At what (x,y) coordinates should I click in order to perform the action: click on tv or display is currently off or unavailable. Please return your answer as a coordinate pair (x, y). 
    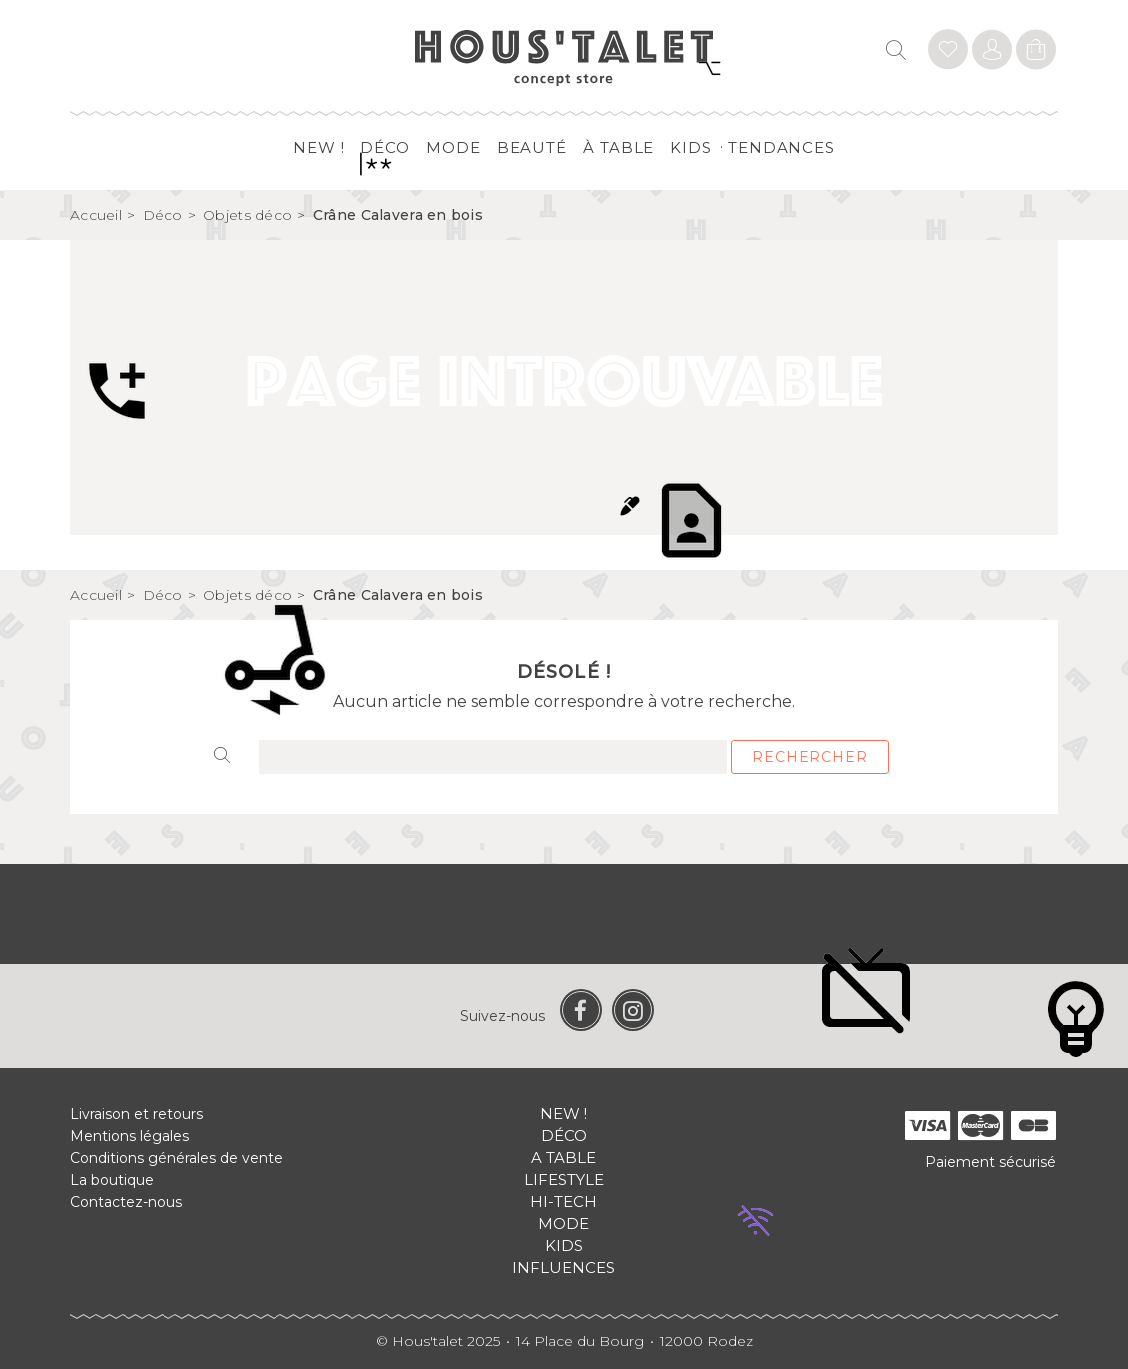
    Looking at the image, I should click on (866, 991).